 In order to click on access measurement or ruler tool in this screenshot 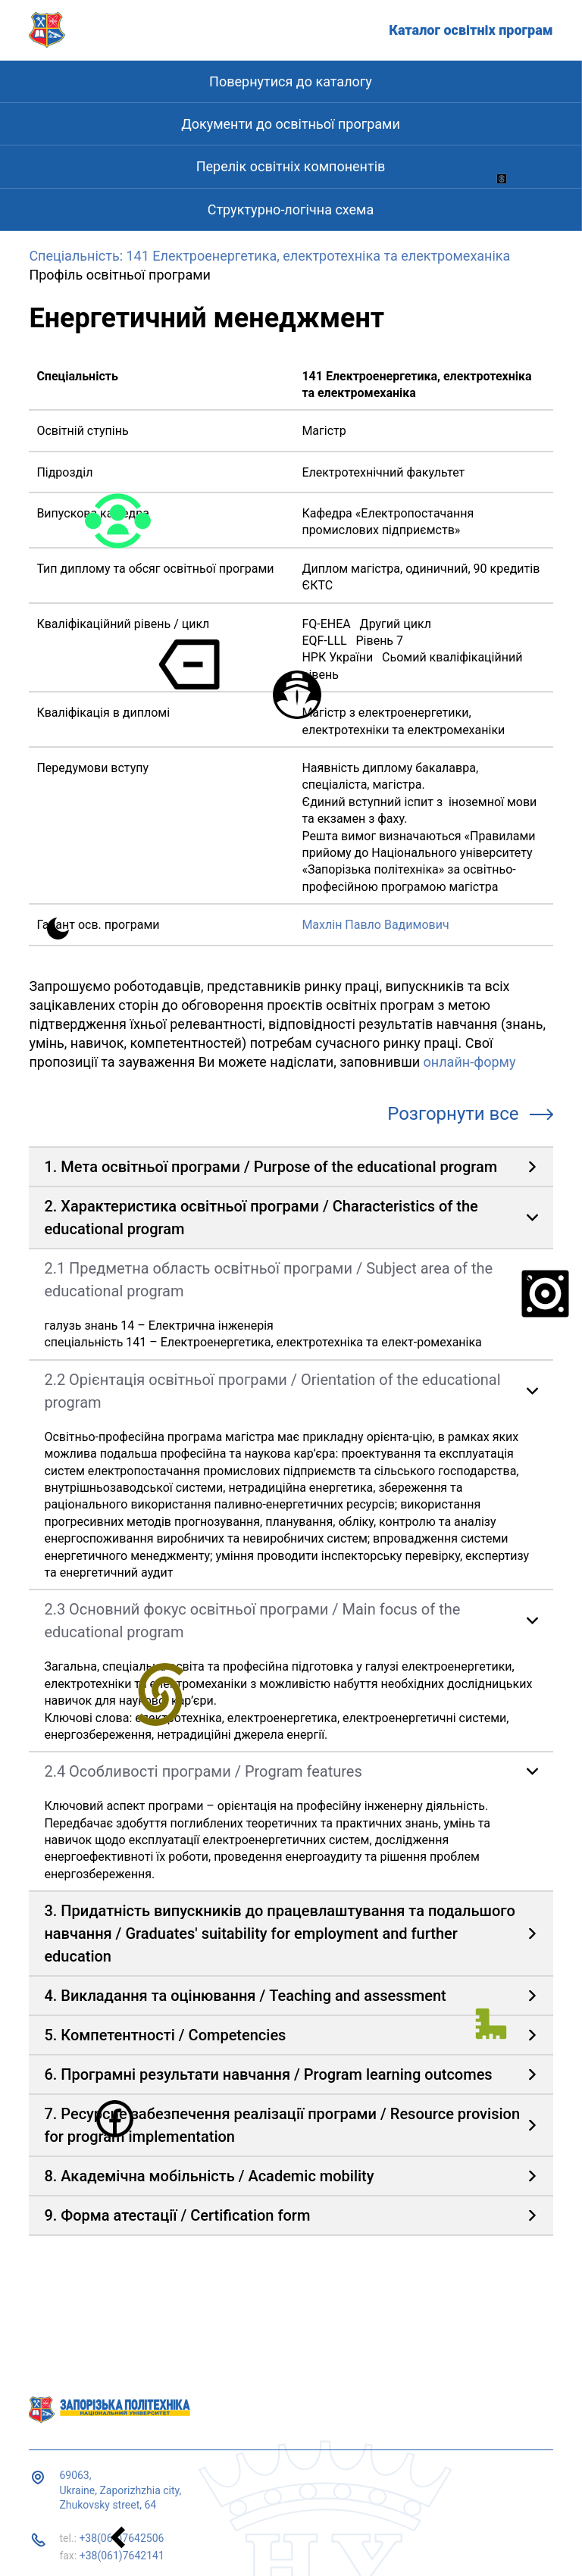, I will do `click(491, 2024)`.